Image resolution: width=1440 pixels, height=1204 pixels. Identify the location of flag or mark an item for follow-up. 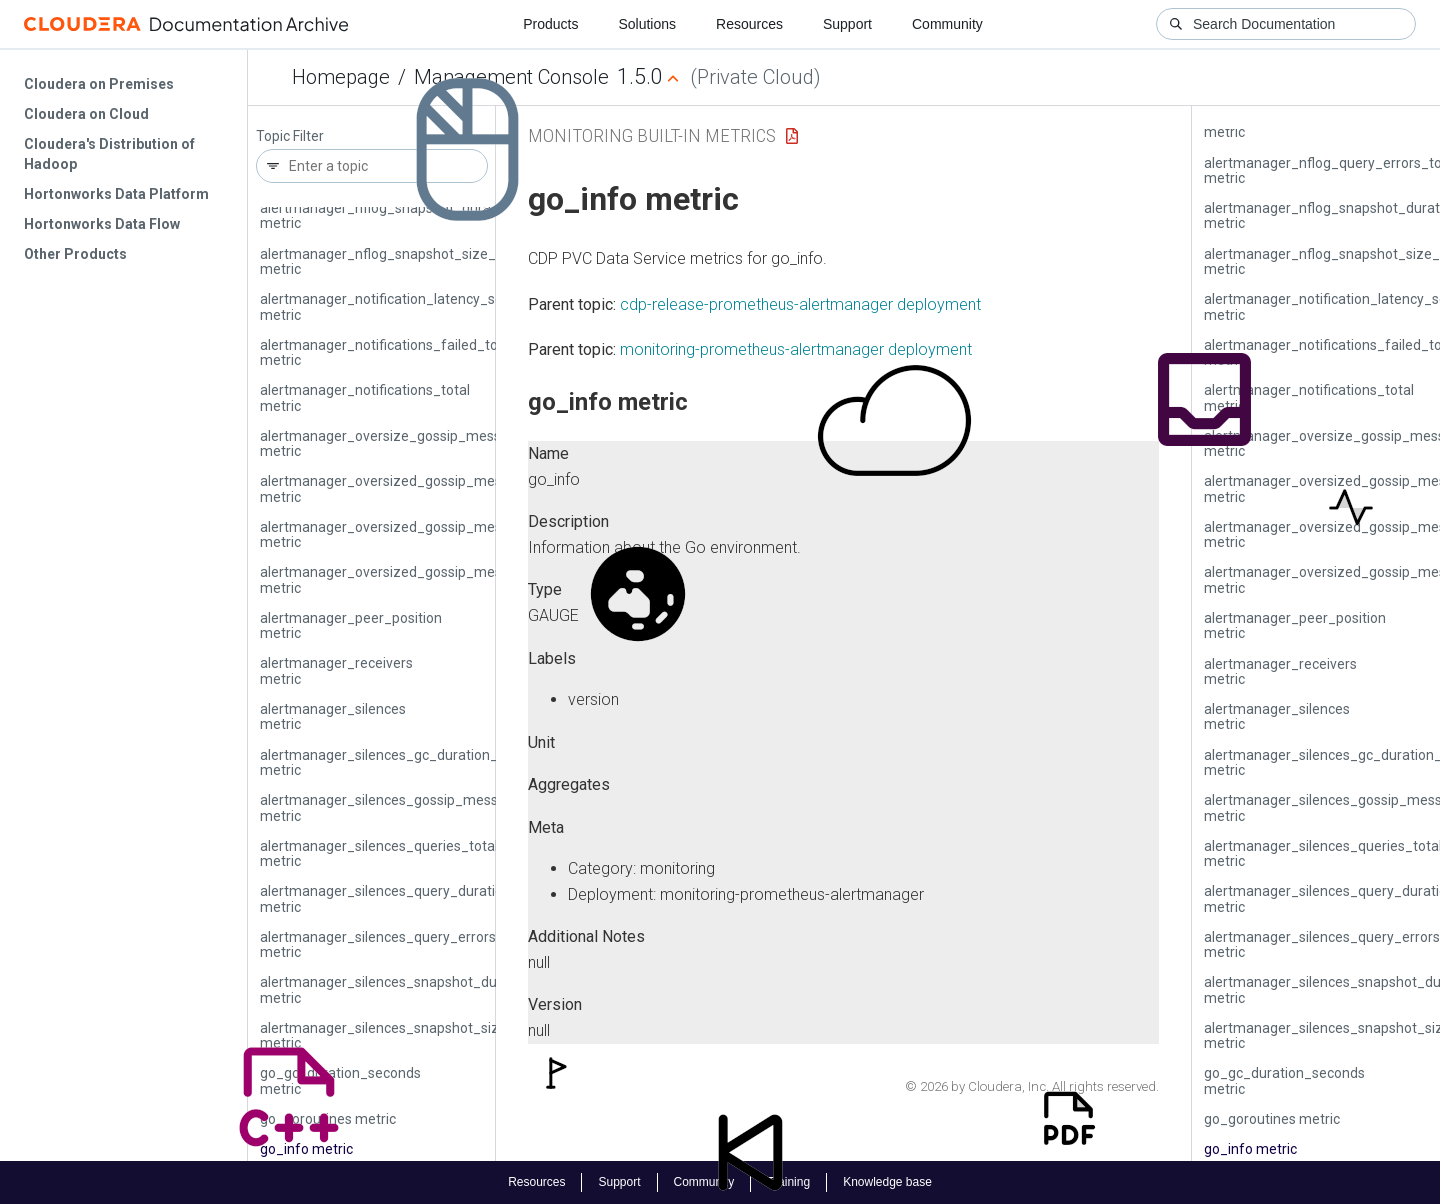
(554, 1073).